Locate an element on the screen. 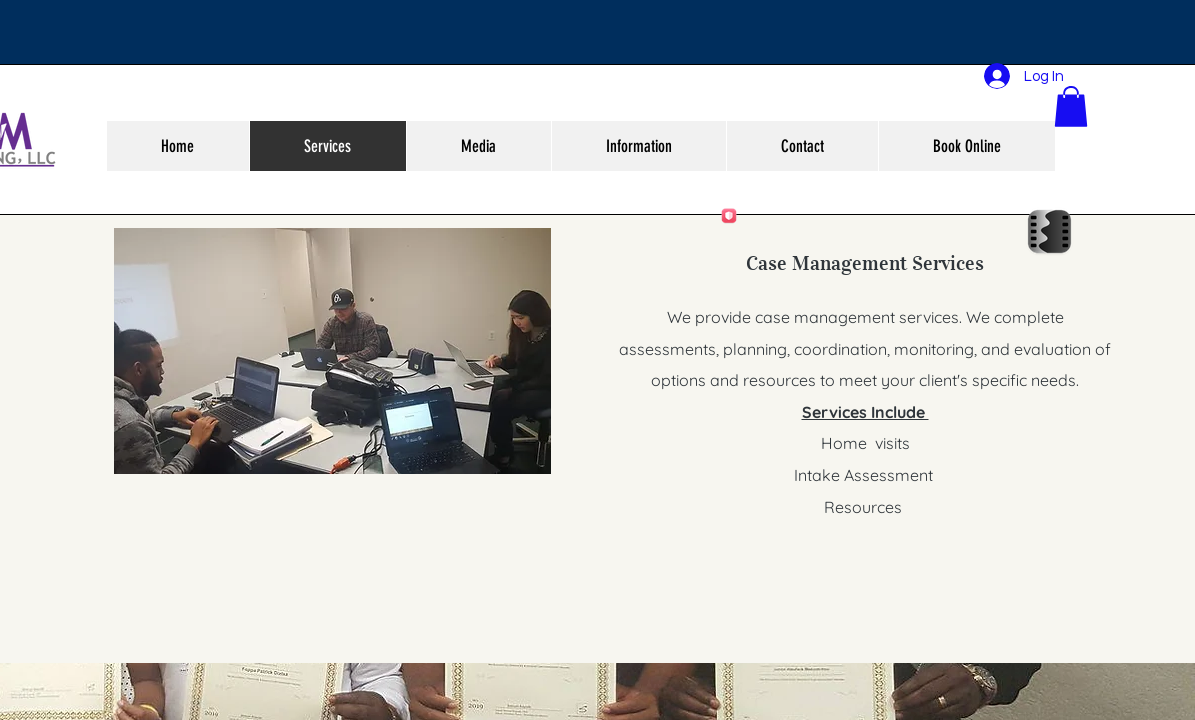  open flowblade video editor is located at coordinates (1049, 231).